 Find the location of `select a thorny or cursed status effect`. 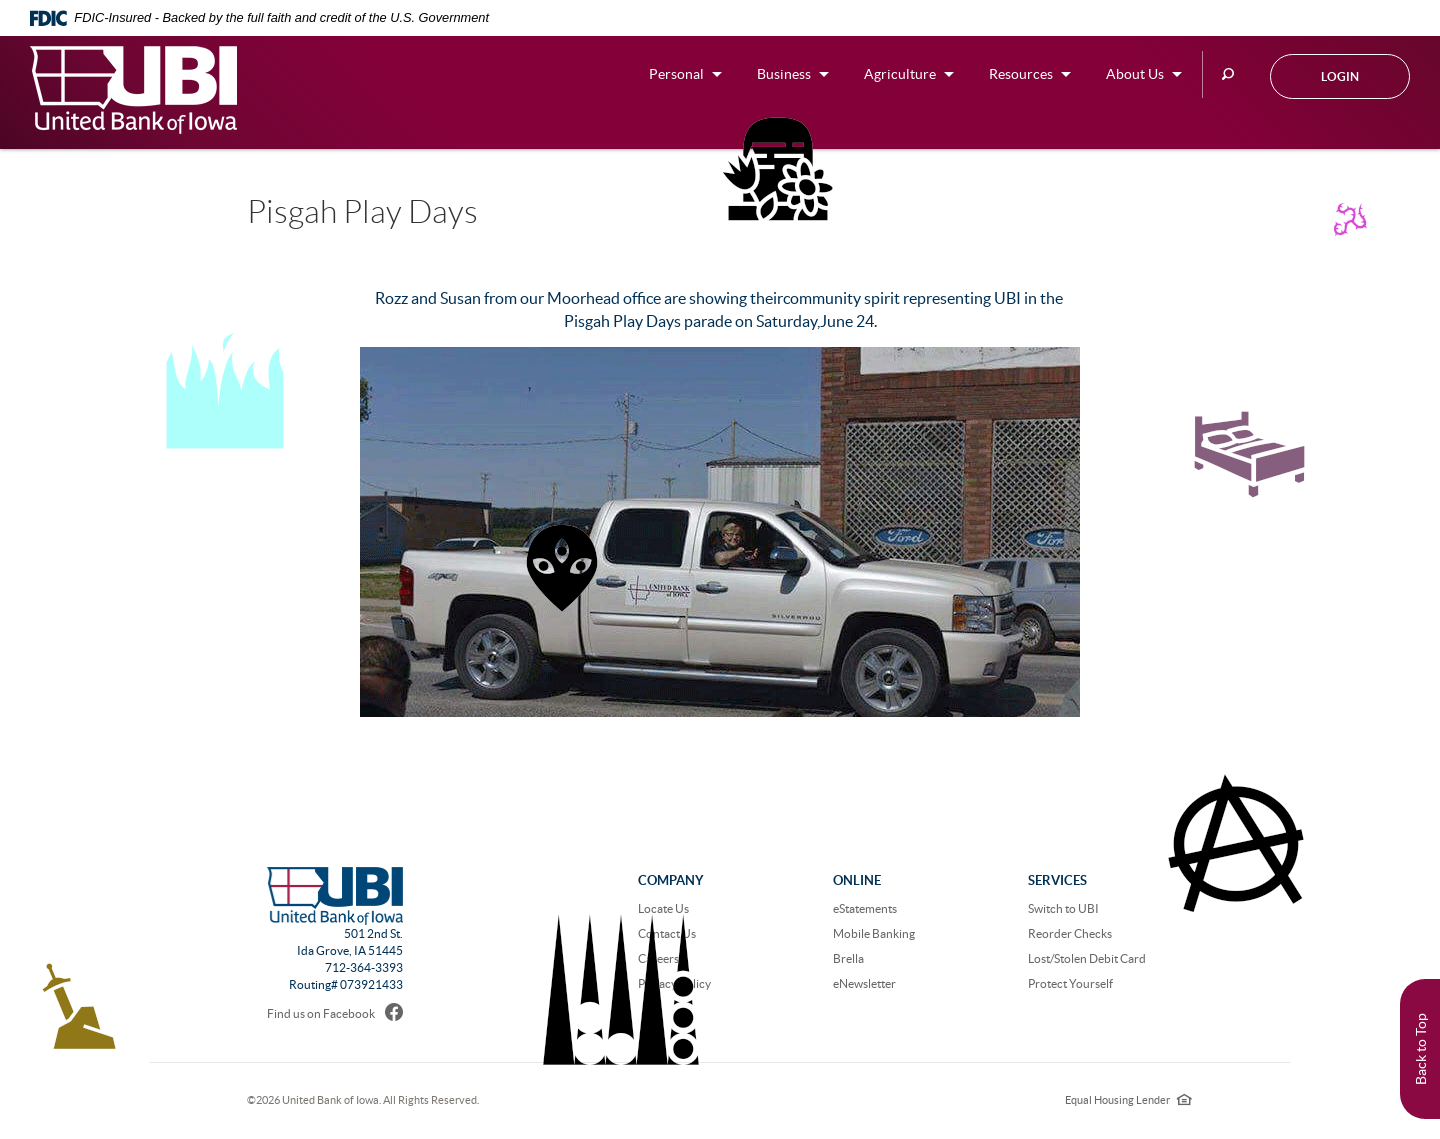

select a thorny or cursed status effect is located at coordinates (1350, 219).